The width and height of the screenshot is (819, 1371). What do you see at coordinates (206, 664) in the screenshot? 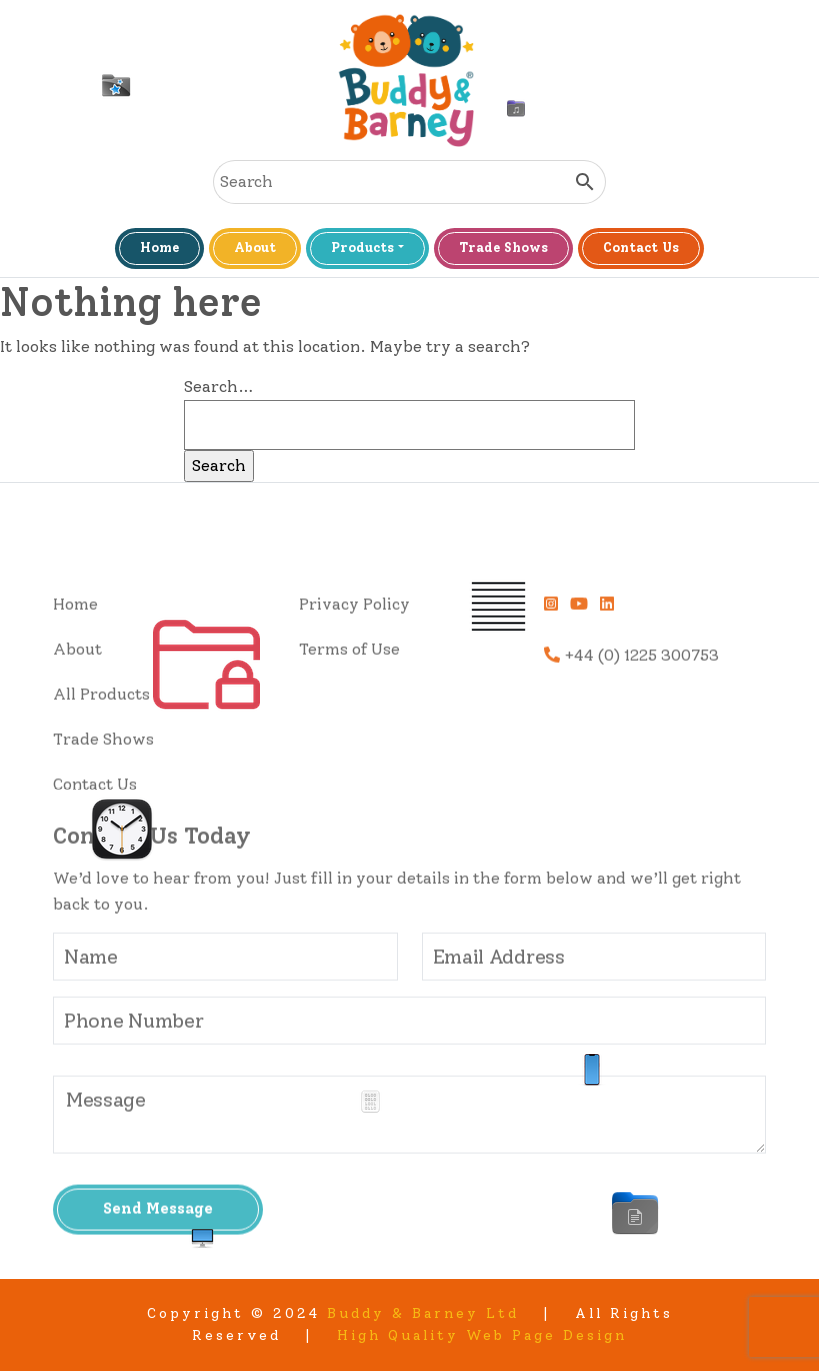
I see `encrypted vault folder access error` at bounding box center [206, 664].